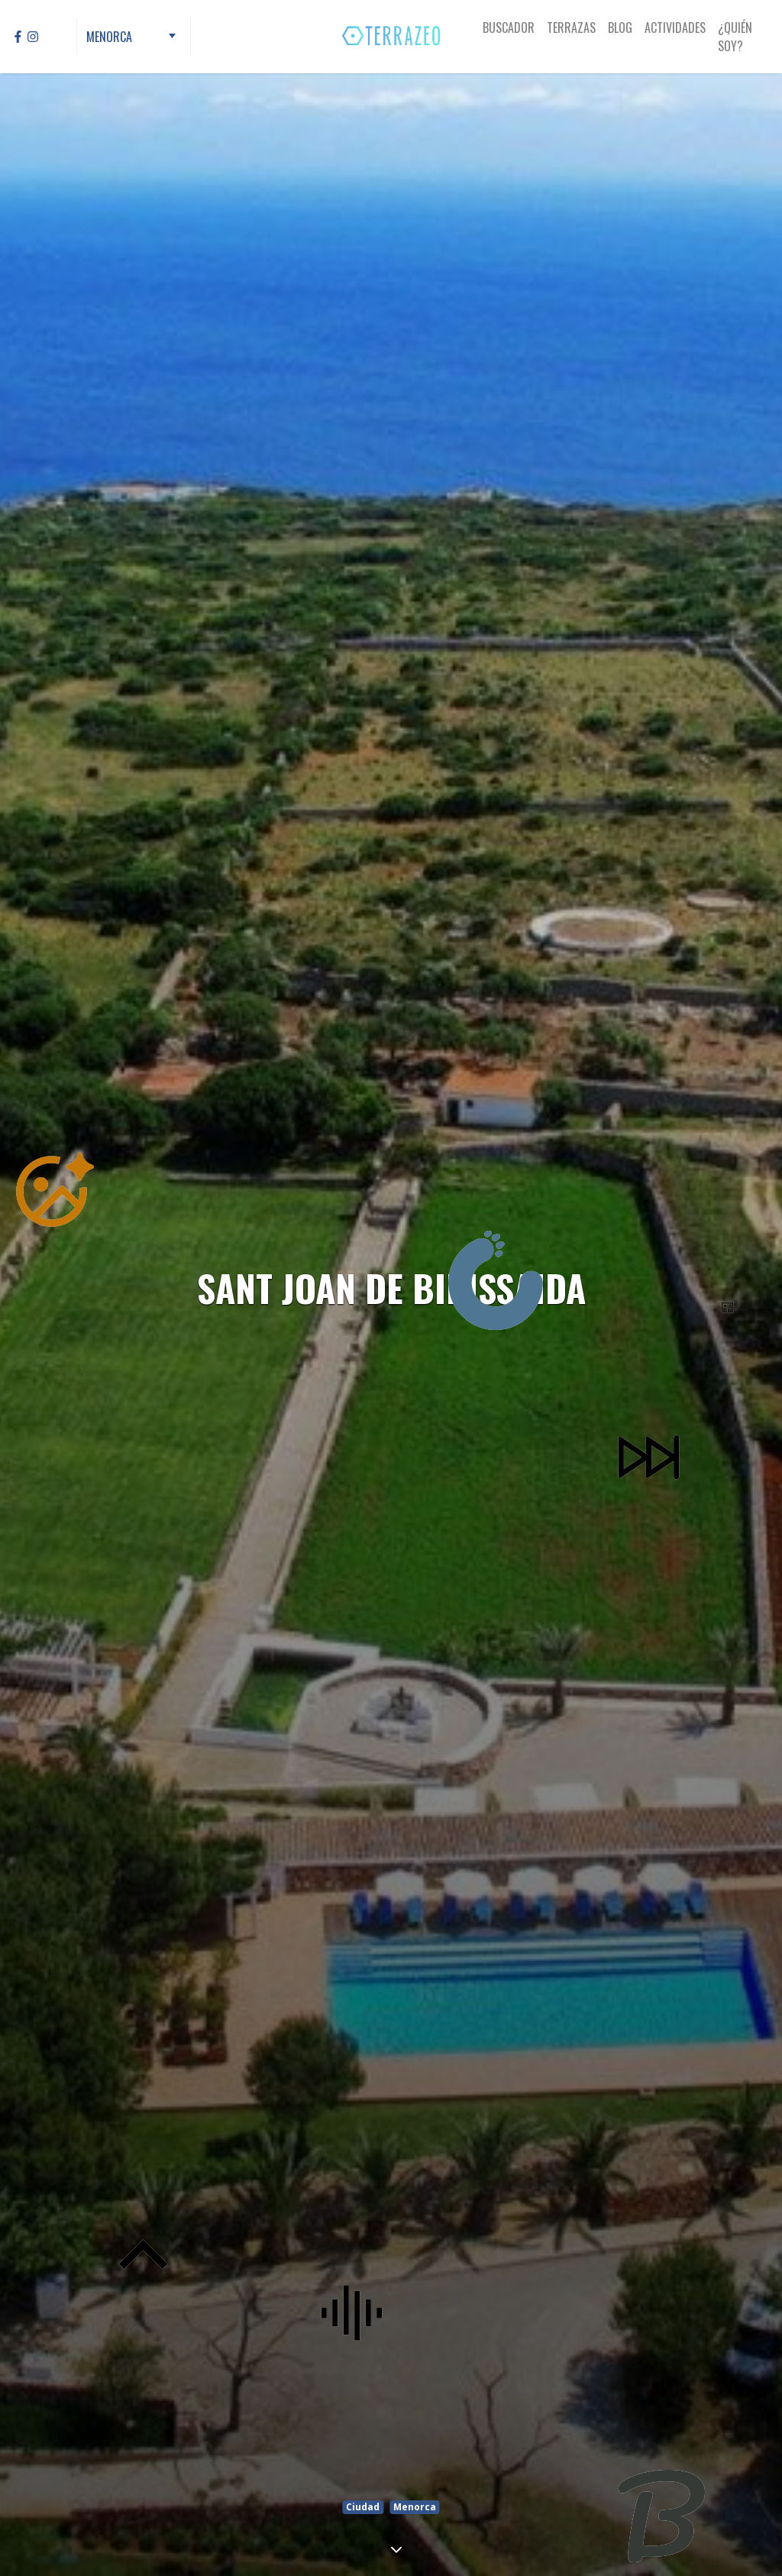  I want to click on generate AI-enhanced image, so click(51, 1191).